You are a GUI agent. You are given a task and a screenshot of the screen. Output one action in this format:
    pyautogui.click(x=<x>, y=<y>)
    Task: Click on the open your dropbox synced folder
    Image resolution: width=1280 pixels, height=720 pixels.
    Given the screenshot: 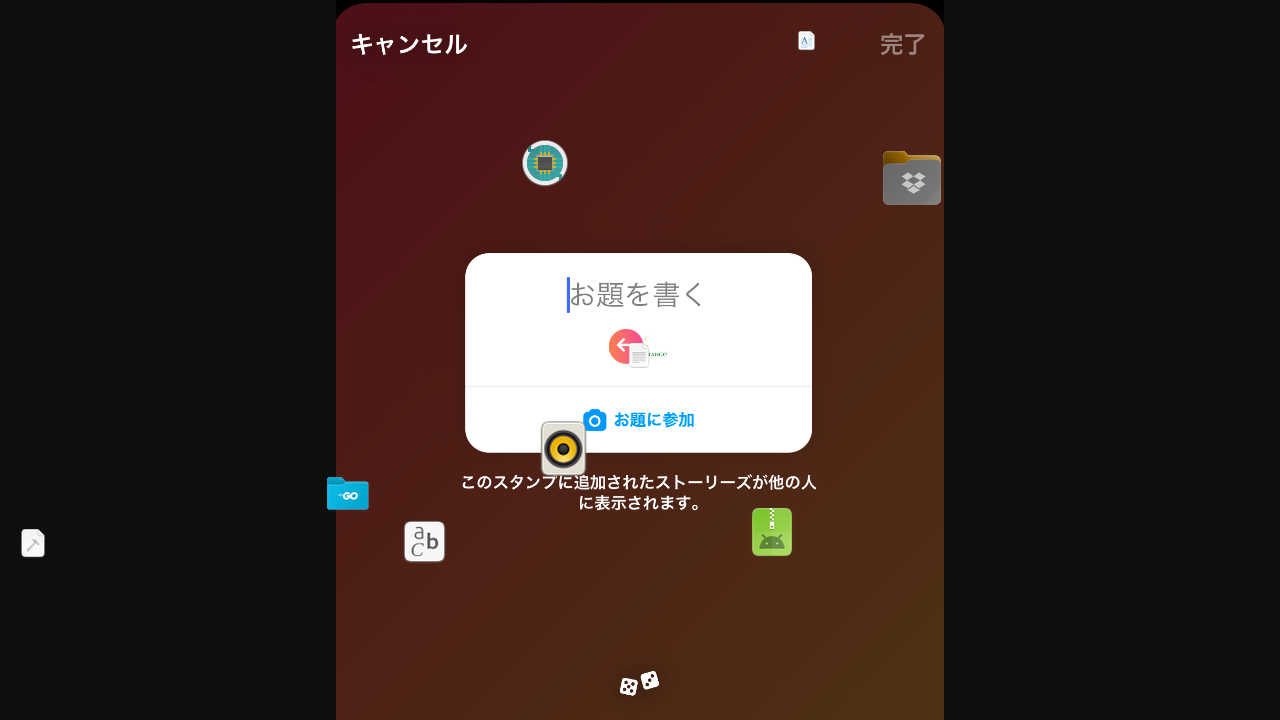 What is the action you would take?
    pyautogui.click(x=912, y=178)
    